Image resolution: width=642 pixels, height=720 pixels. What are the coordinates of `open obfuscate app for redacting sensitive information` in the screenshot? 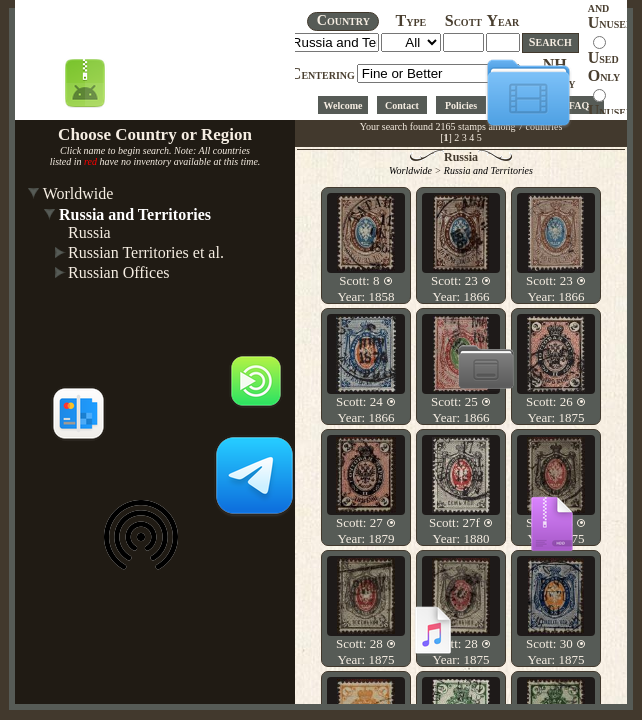 It's located at (78, 413).